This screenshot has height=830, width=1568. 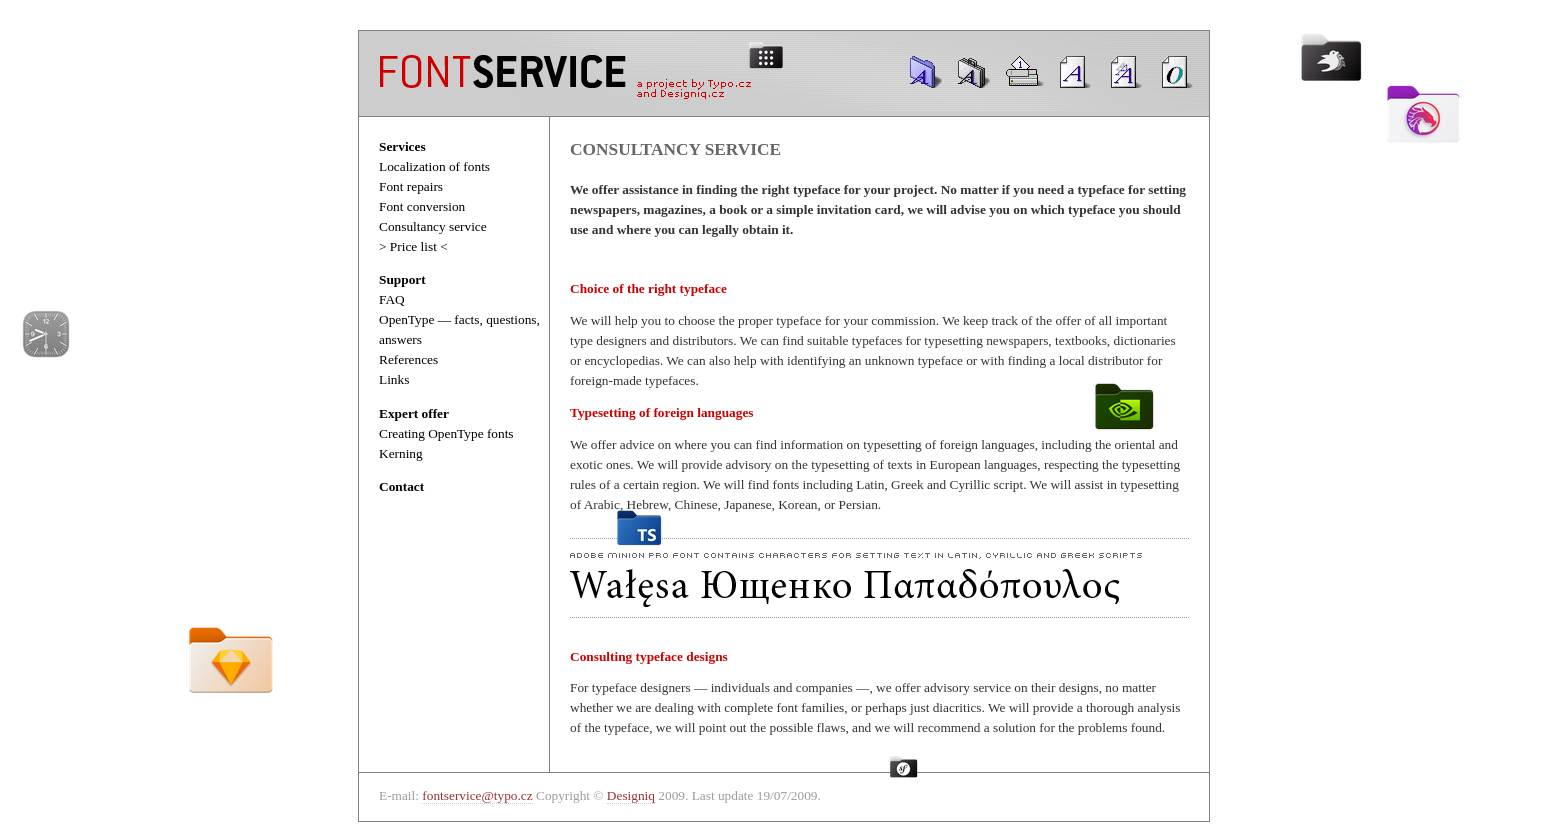 I want to click on open typescript project files folder, so click(x=639, y=529).